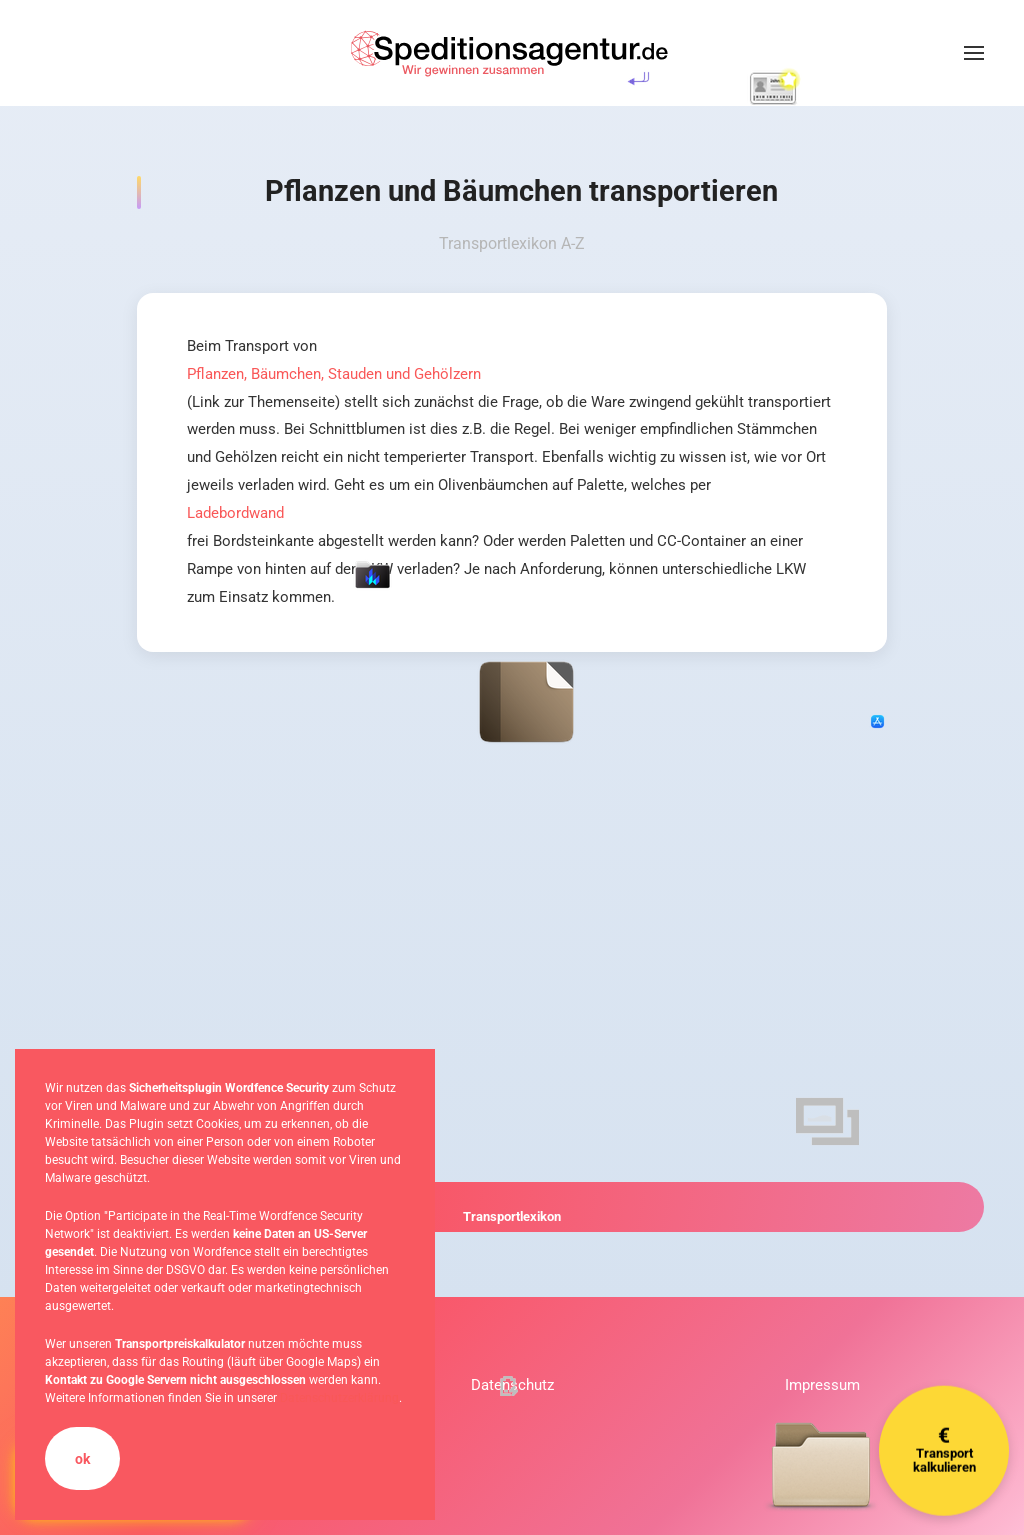 Image resolution: width=1024 pixels, height=1535 pixels. What do you see at coordinates (827, 1121) in the screenshot?
I see `indicates a photo or image collection` at bounding box center [827, 1121].